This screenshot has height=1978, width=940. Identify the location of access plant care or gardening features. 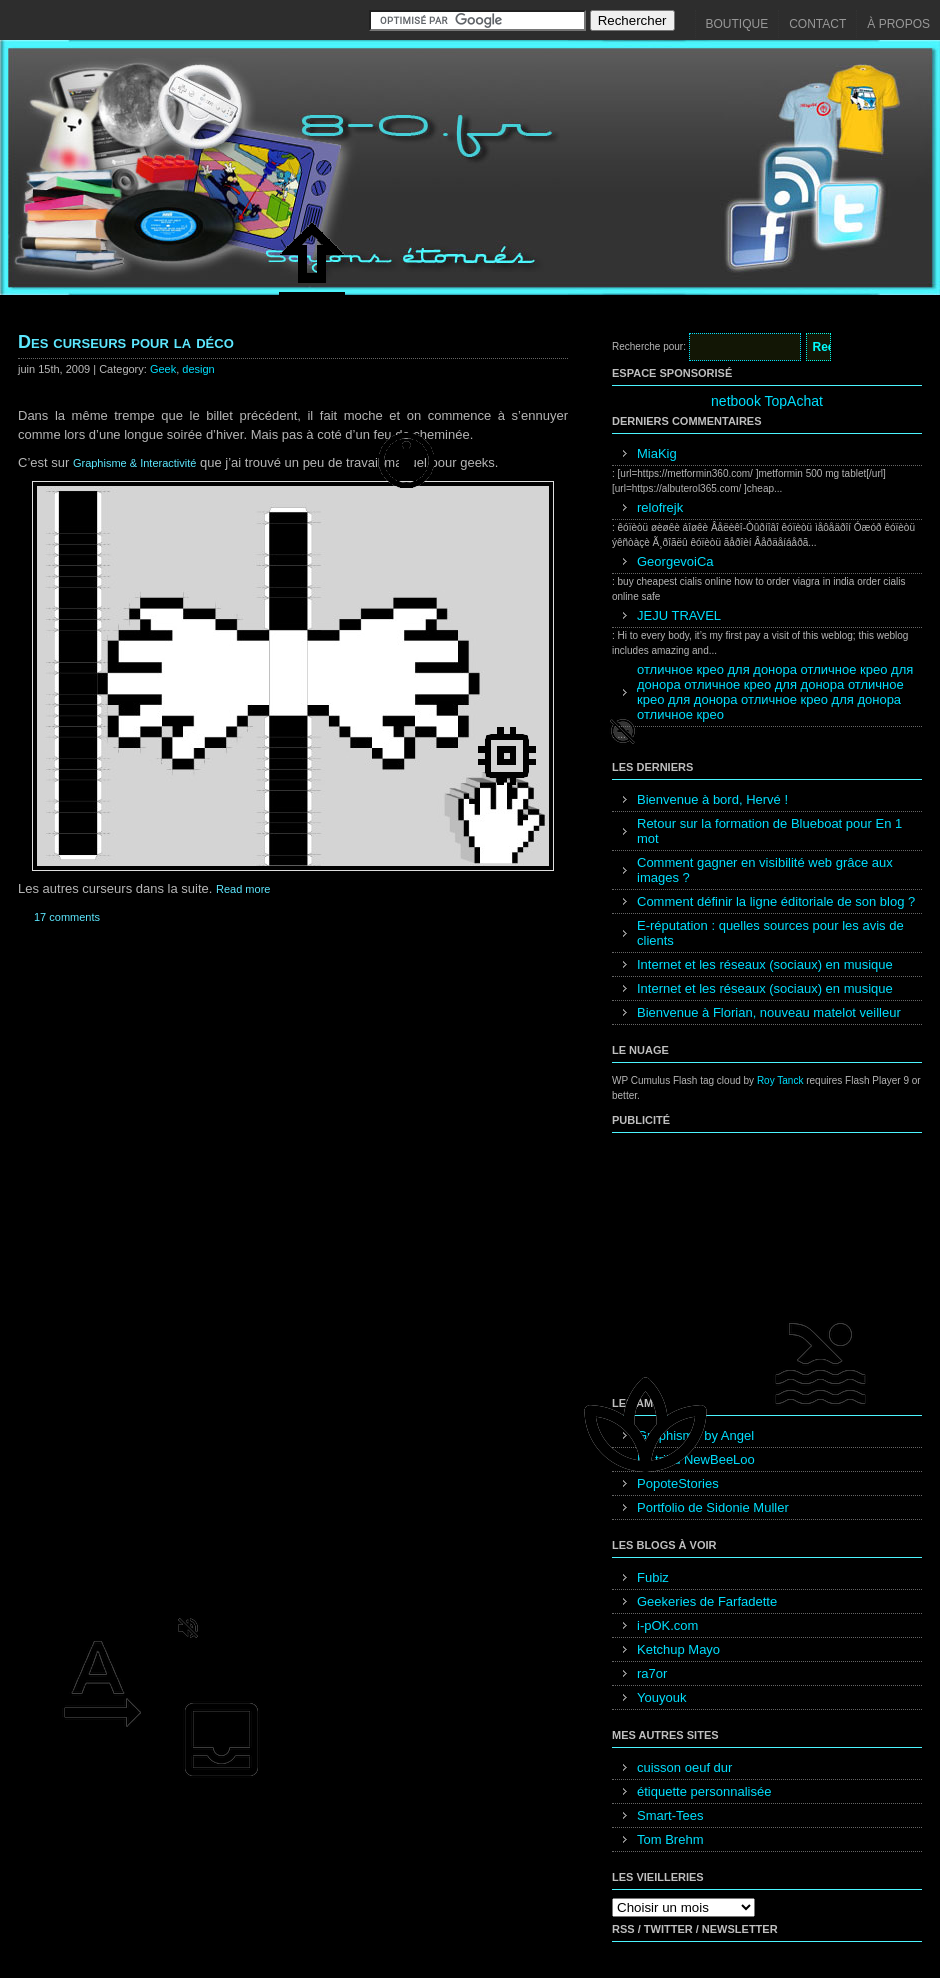
(645, 1427).